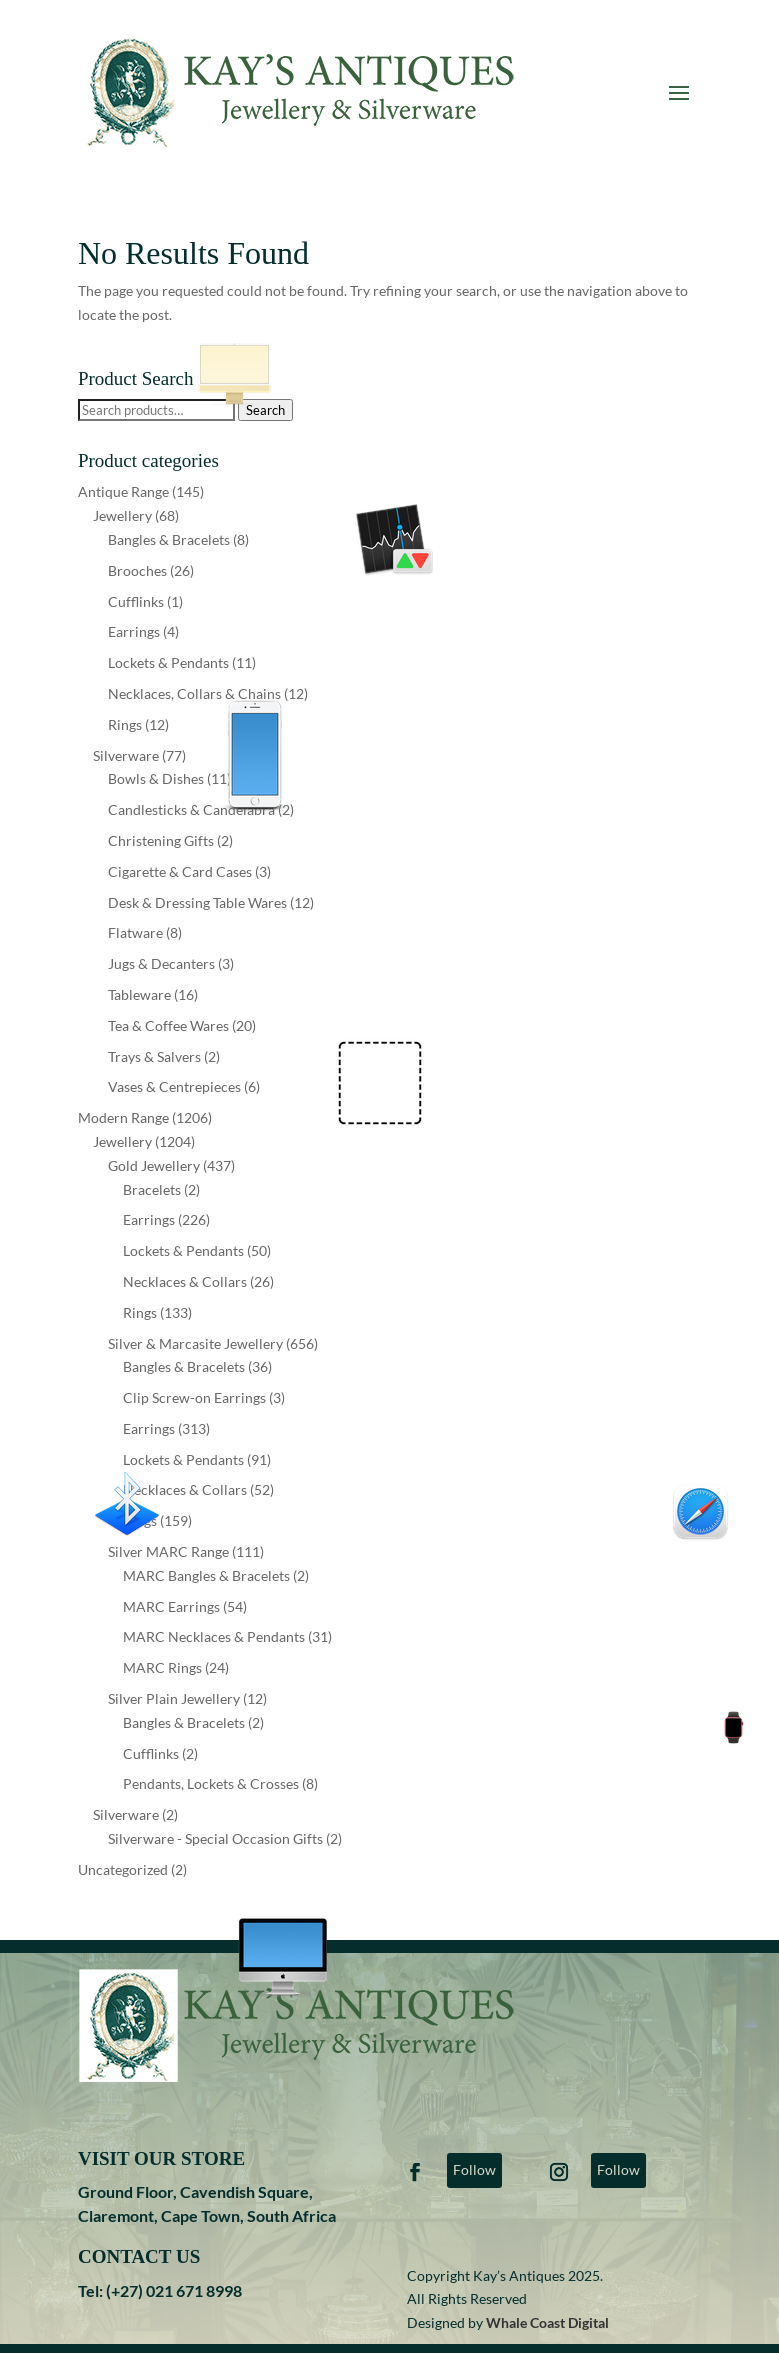 This screenshot has width=779, height=2353. I want to click on open bluetooth file exchange utility, so click(126, 1504).